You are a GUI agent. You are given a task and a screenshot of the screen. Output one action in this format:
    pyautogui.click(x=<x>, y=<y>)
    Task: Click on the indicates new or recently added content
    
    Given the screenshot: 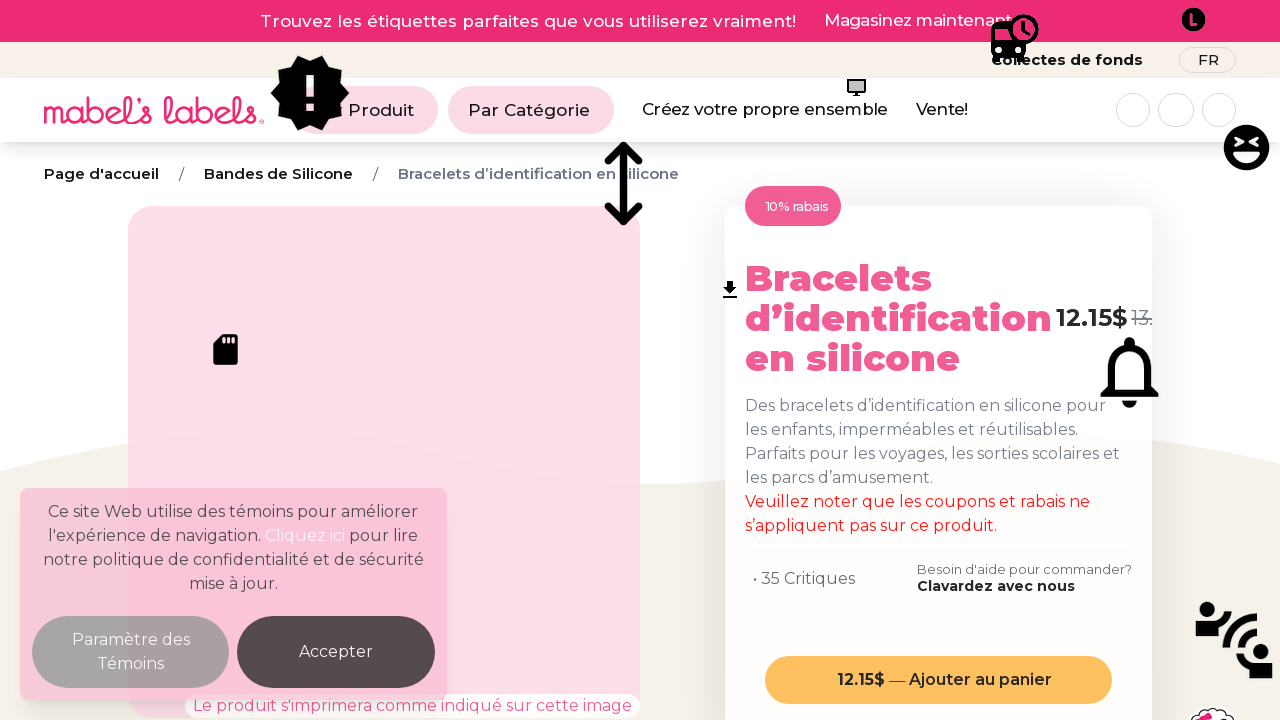 What is the action you would take?
    pyautogui.click(x=310, y=93)
    